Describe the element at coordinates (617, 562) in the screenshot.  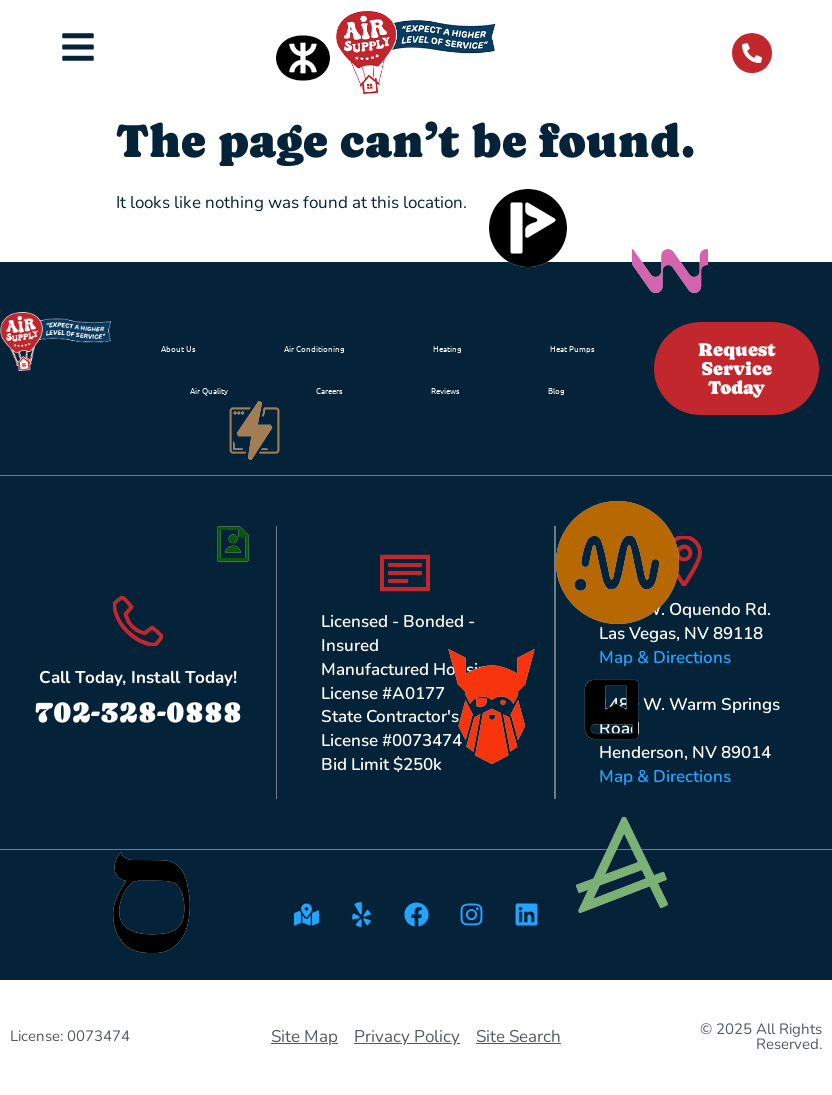
I see `neptune.ai logo - access ML experiment tracking platform` at that location.